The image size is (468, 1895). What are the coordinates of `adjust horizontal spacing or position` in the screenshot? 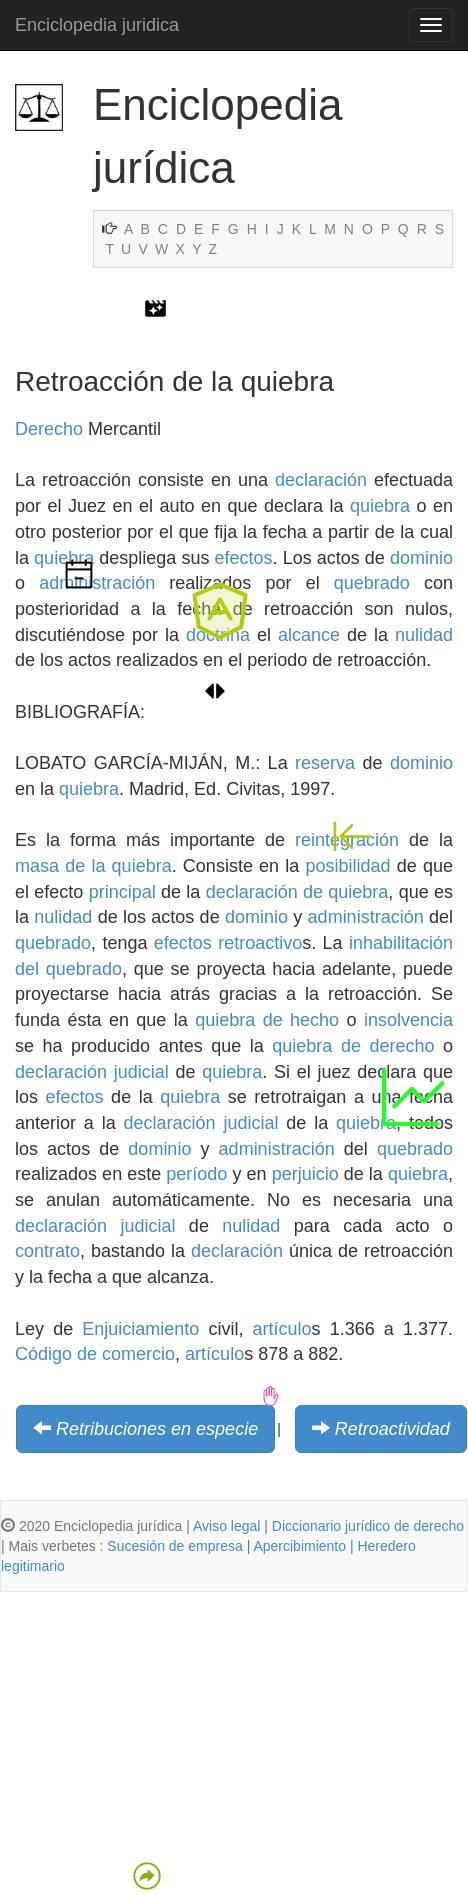 It's located at (215, 691).